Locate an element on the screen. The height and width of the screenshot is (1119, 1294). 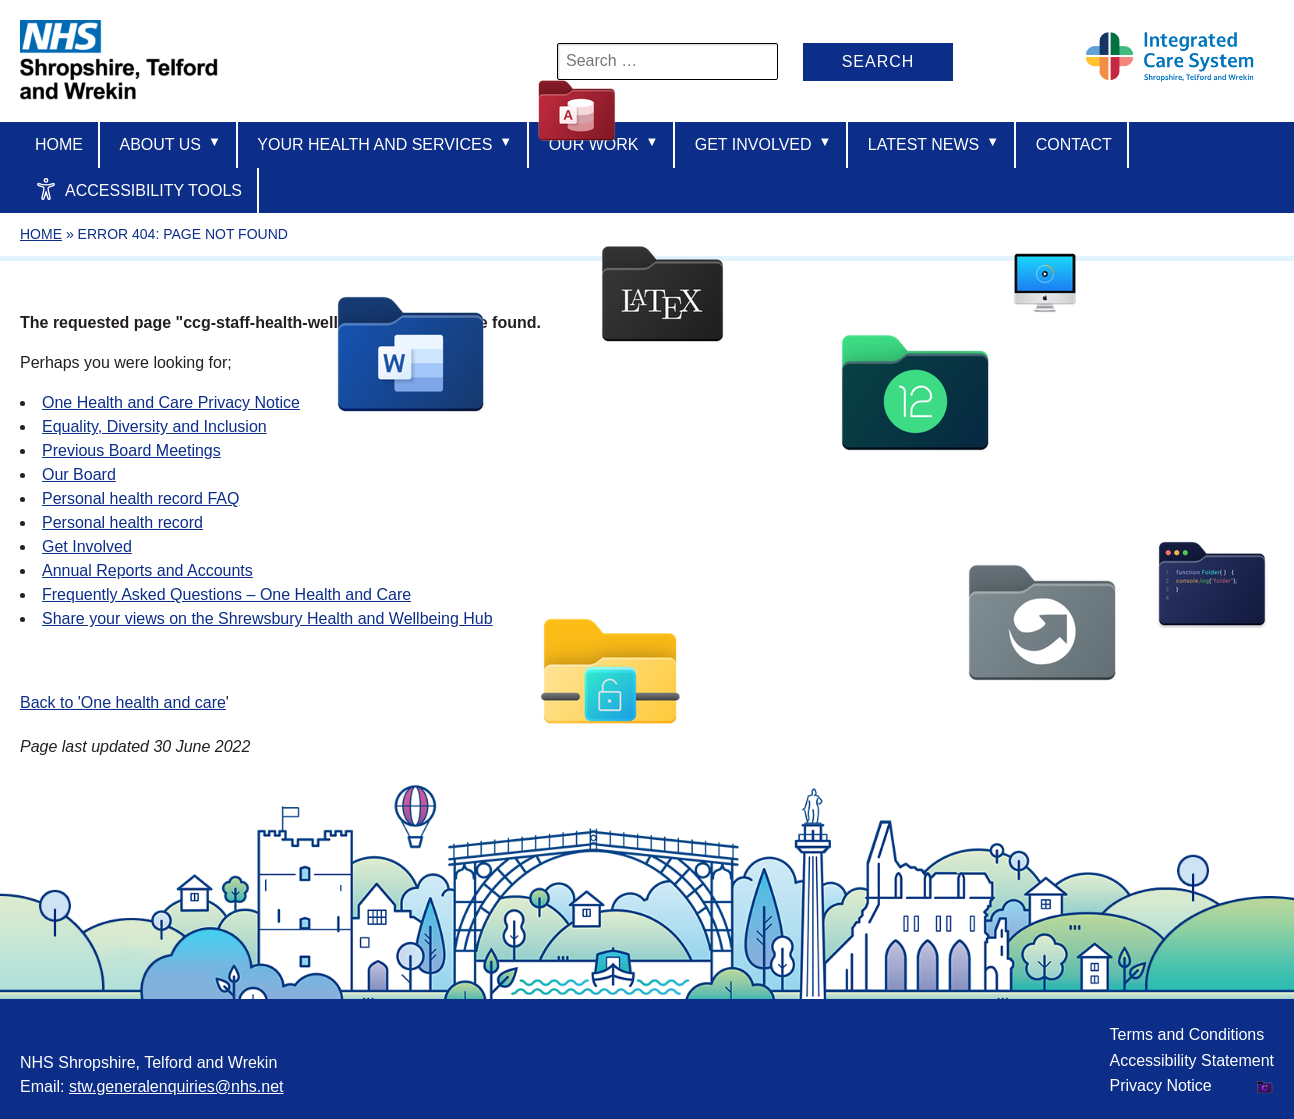
open folder containing Microsoft Word documents is located at coordinates (410, 358).